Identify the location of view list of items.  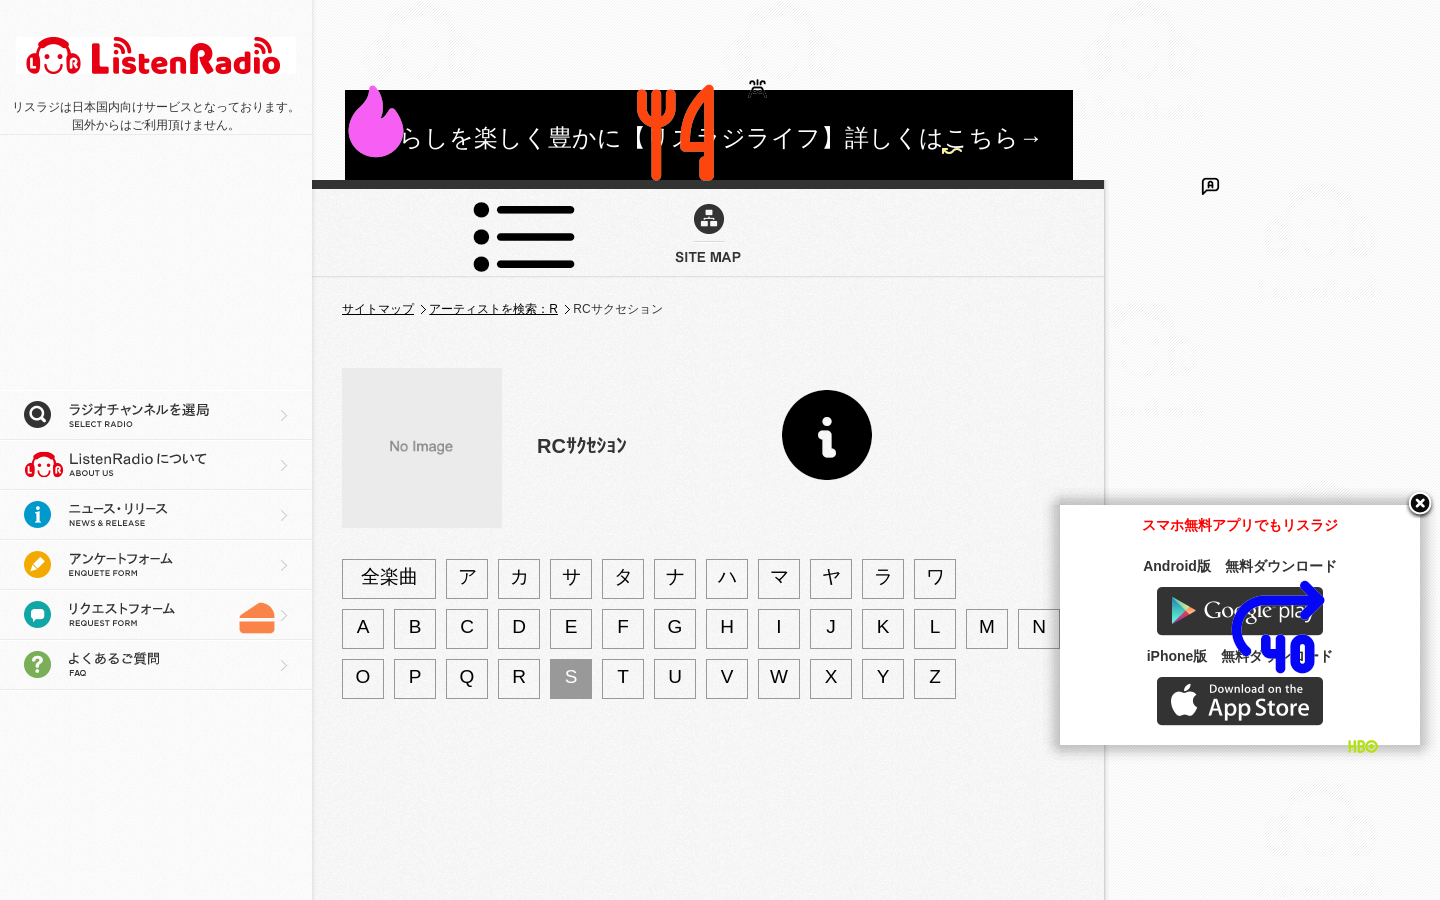
(524, 237).